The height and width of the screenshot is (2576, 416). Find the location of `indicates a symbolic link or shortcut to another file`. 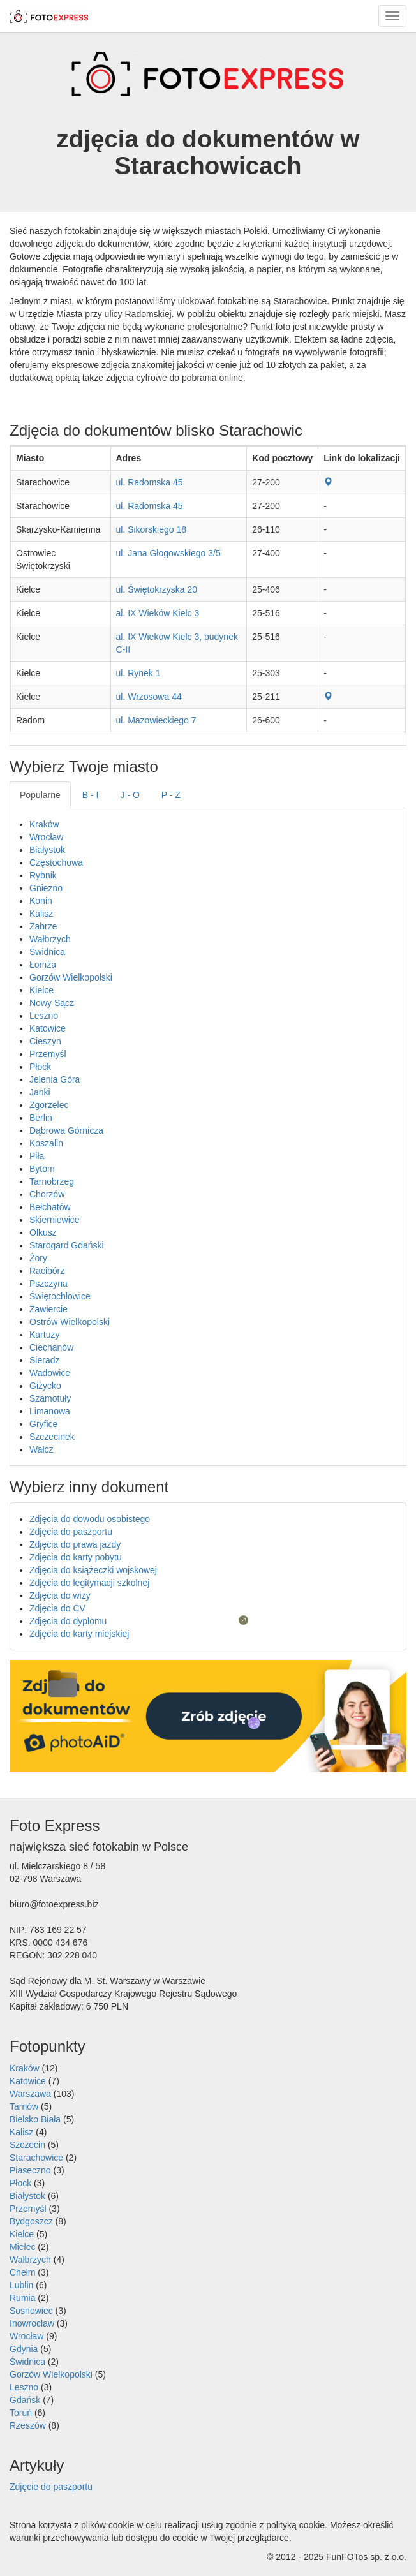

indicates a symbolic link or shortcut to another file is located at coordinates (243, 1620).